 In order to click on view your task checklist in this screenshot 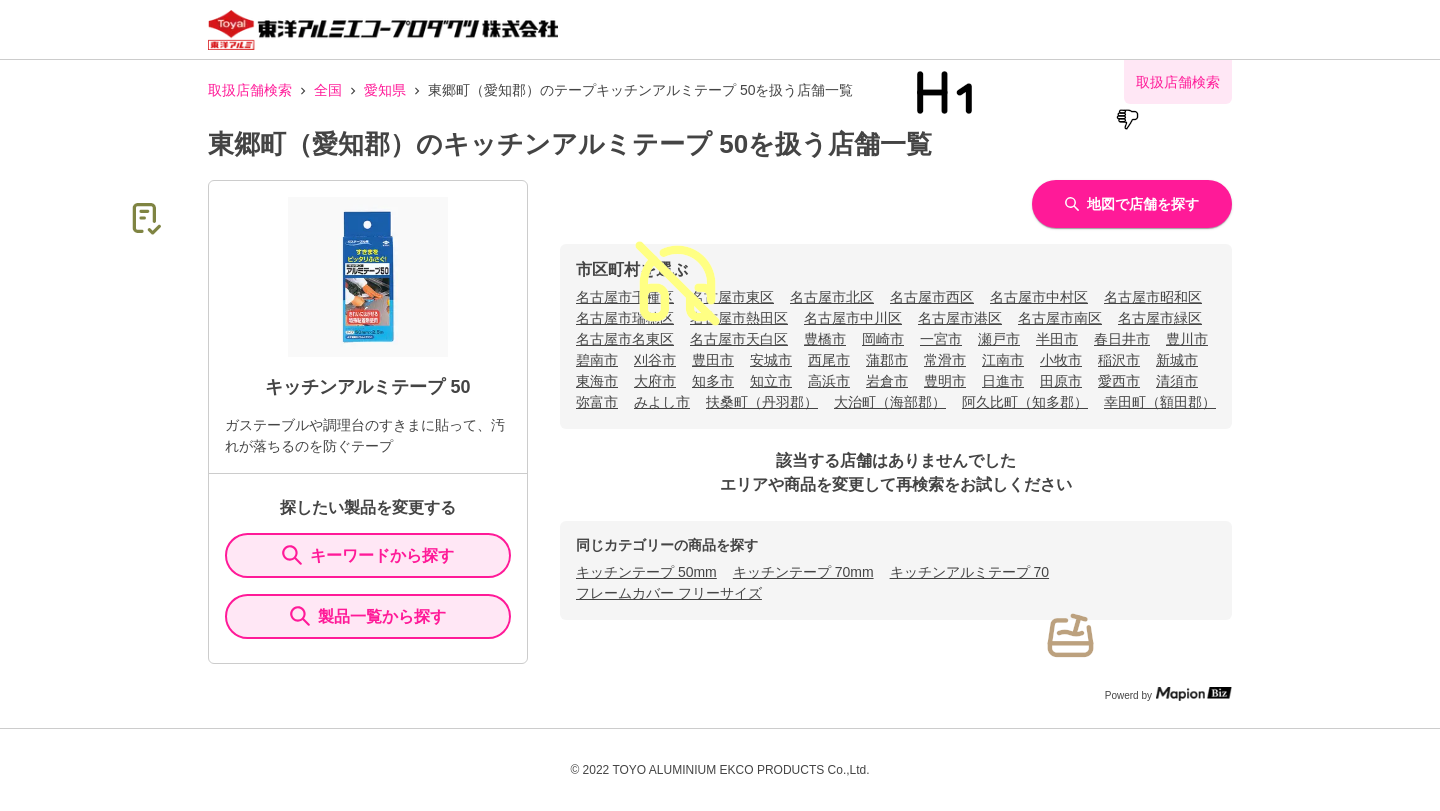, I will do `click(146, 218)`.